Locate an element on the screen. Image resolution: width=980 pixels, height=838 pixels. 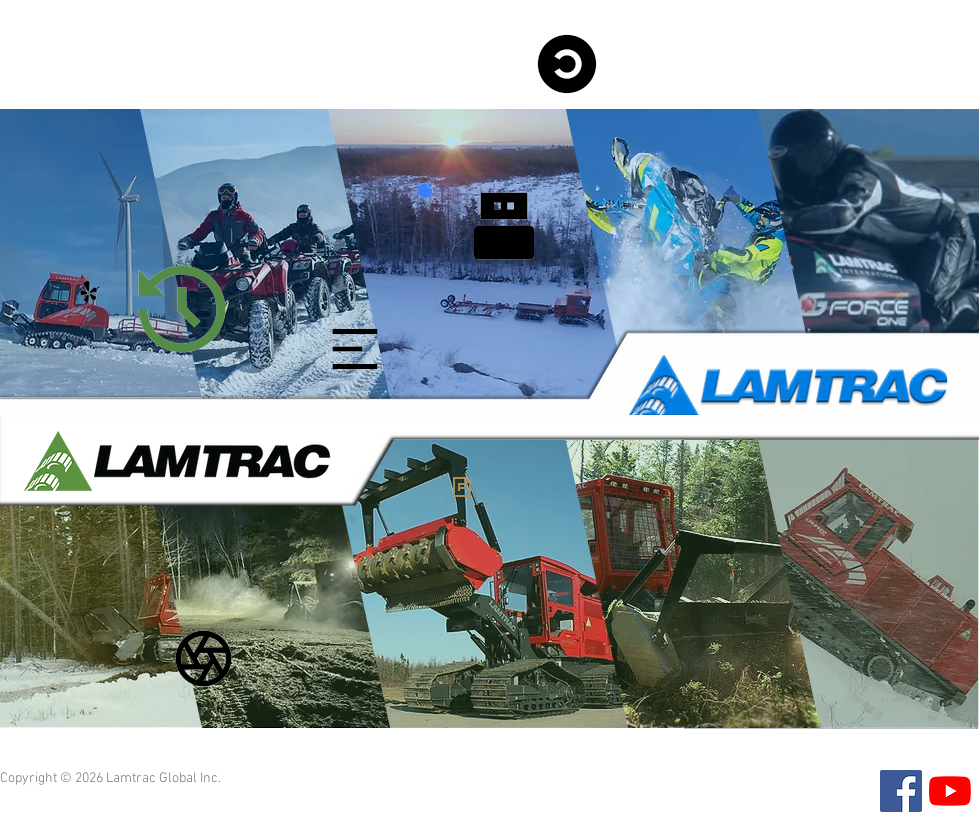
open a PowerPoint presentation file is located at coordinates (462, 487).